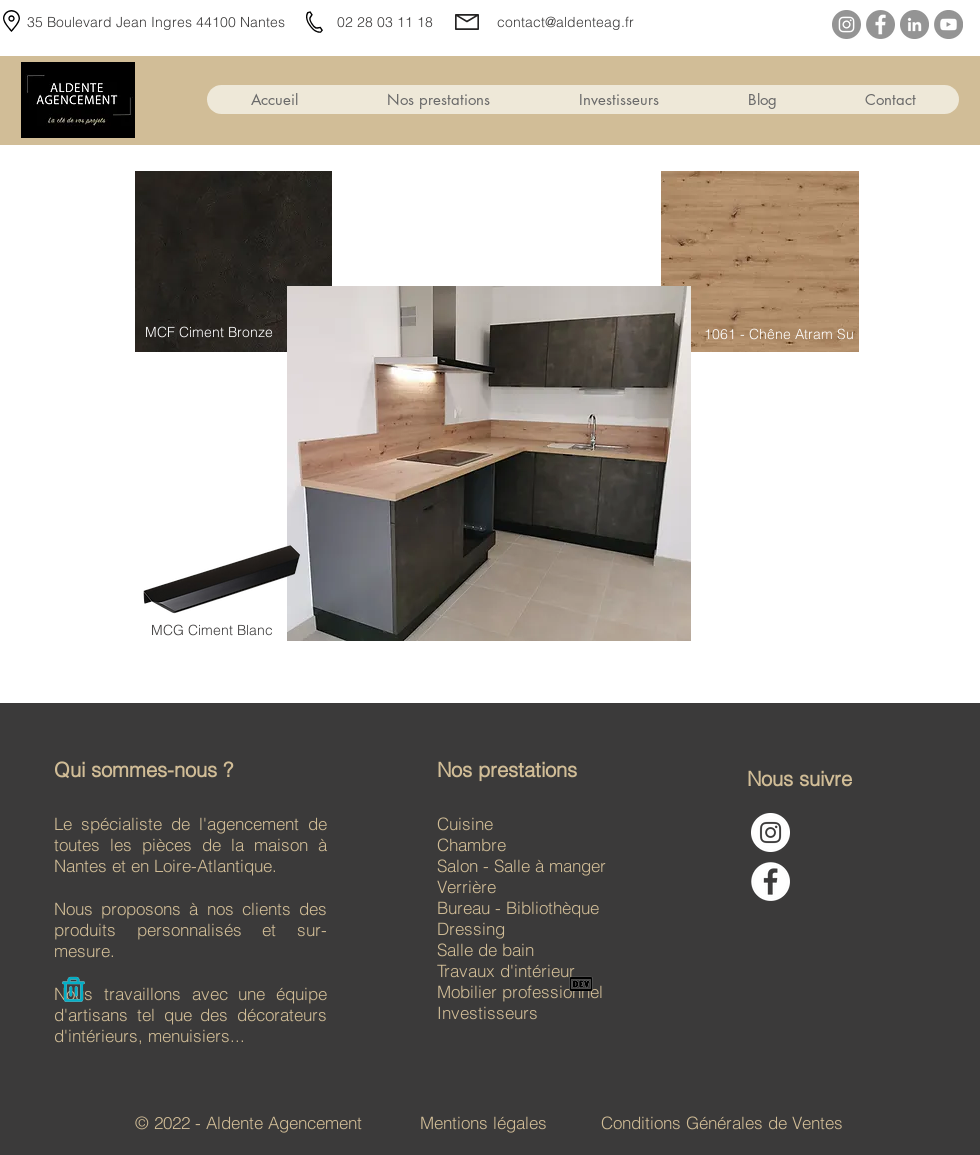 Image resolution: width=980 pixels, height=1155 pixels. What do you see at coordinates (581, 984) in the screenshot?
I see `link to dev.to profile or account` at bounding box center [581, 984].